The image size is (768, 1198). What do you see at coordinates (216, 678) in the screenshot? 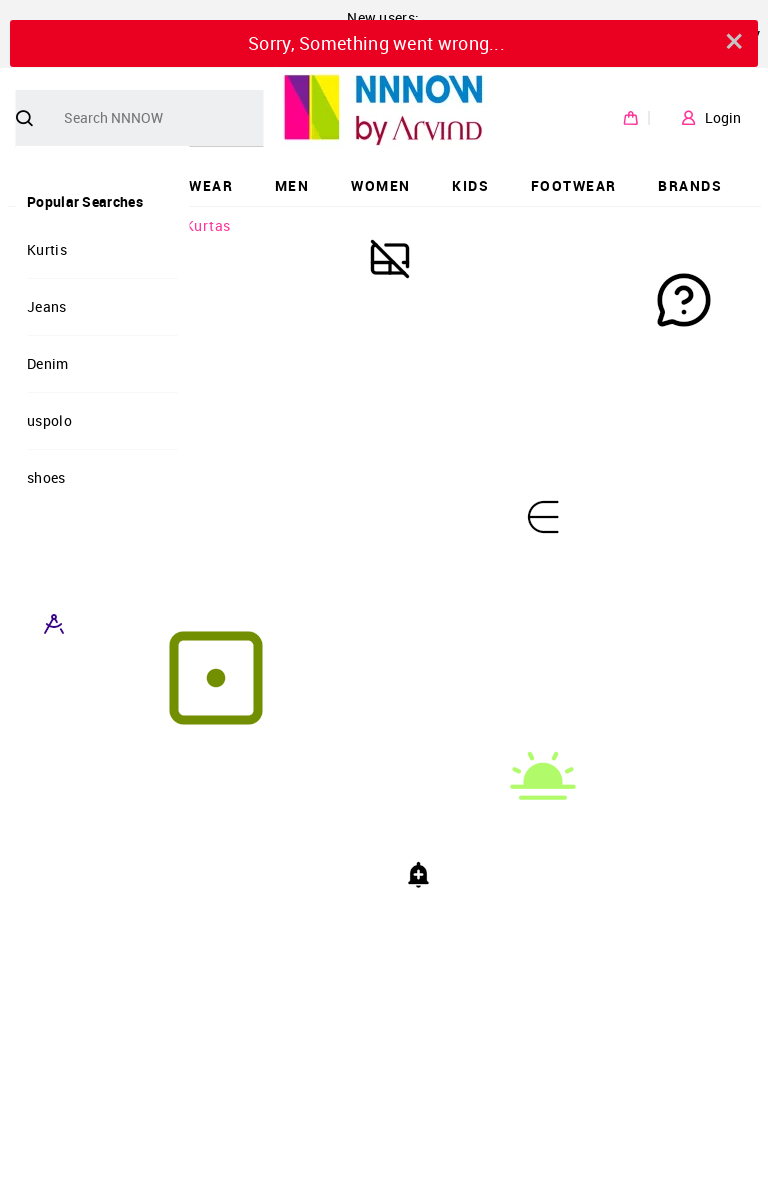
I see `indicates a selected or active state` at bounding box center [216, 678].